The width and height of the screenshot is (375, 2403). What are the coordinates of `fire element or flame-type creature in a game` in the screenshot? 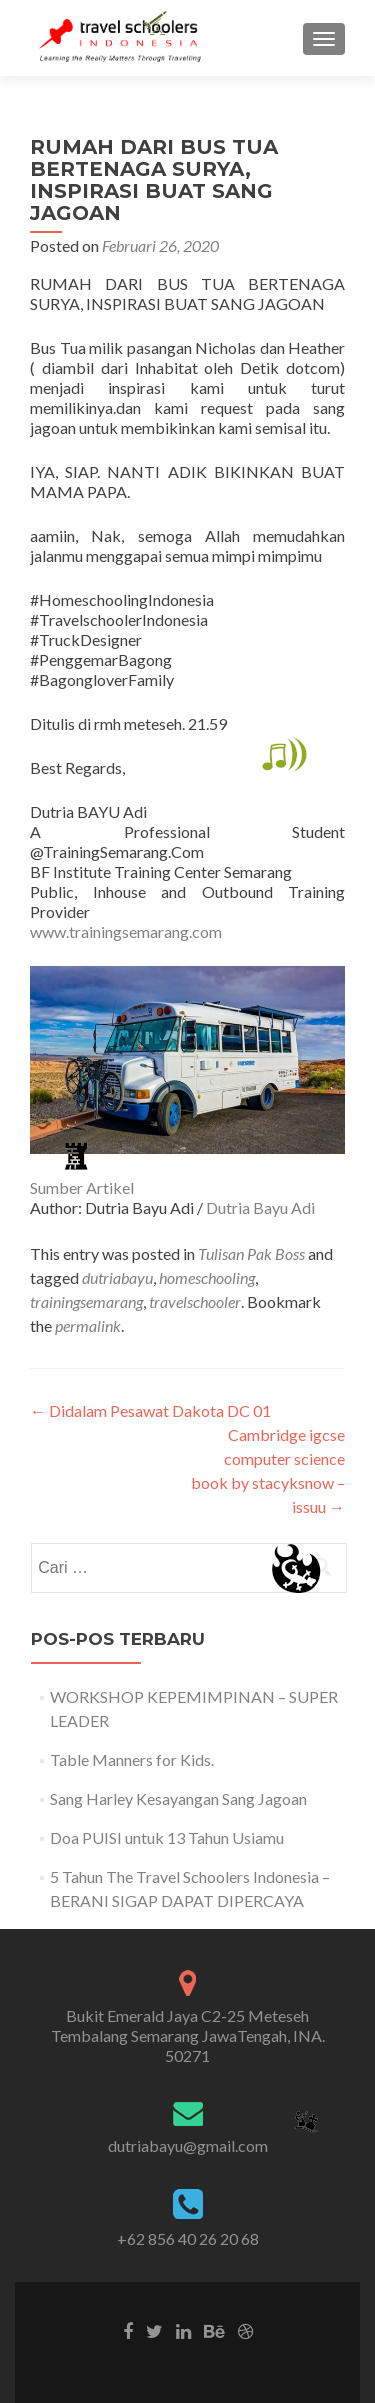 It's located at (295, 1568).